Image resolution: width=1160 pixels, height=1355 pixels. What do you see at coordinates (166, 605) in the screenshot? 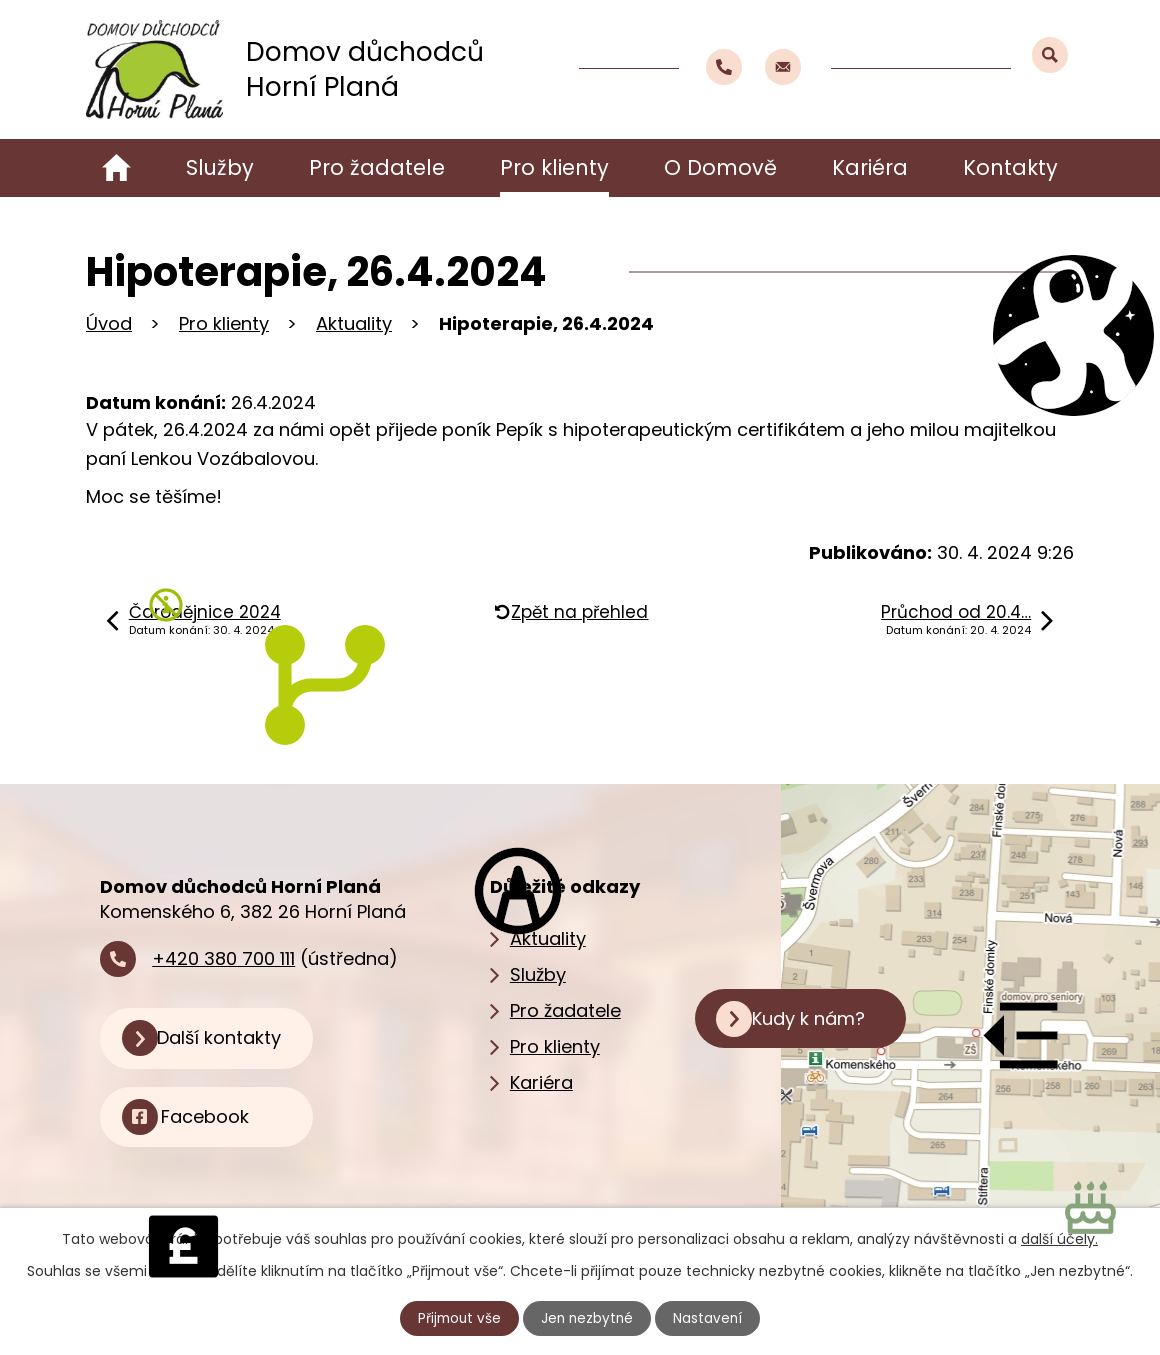
I see `information unavailable or hidden` at bounding box center [166, 605].